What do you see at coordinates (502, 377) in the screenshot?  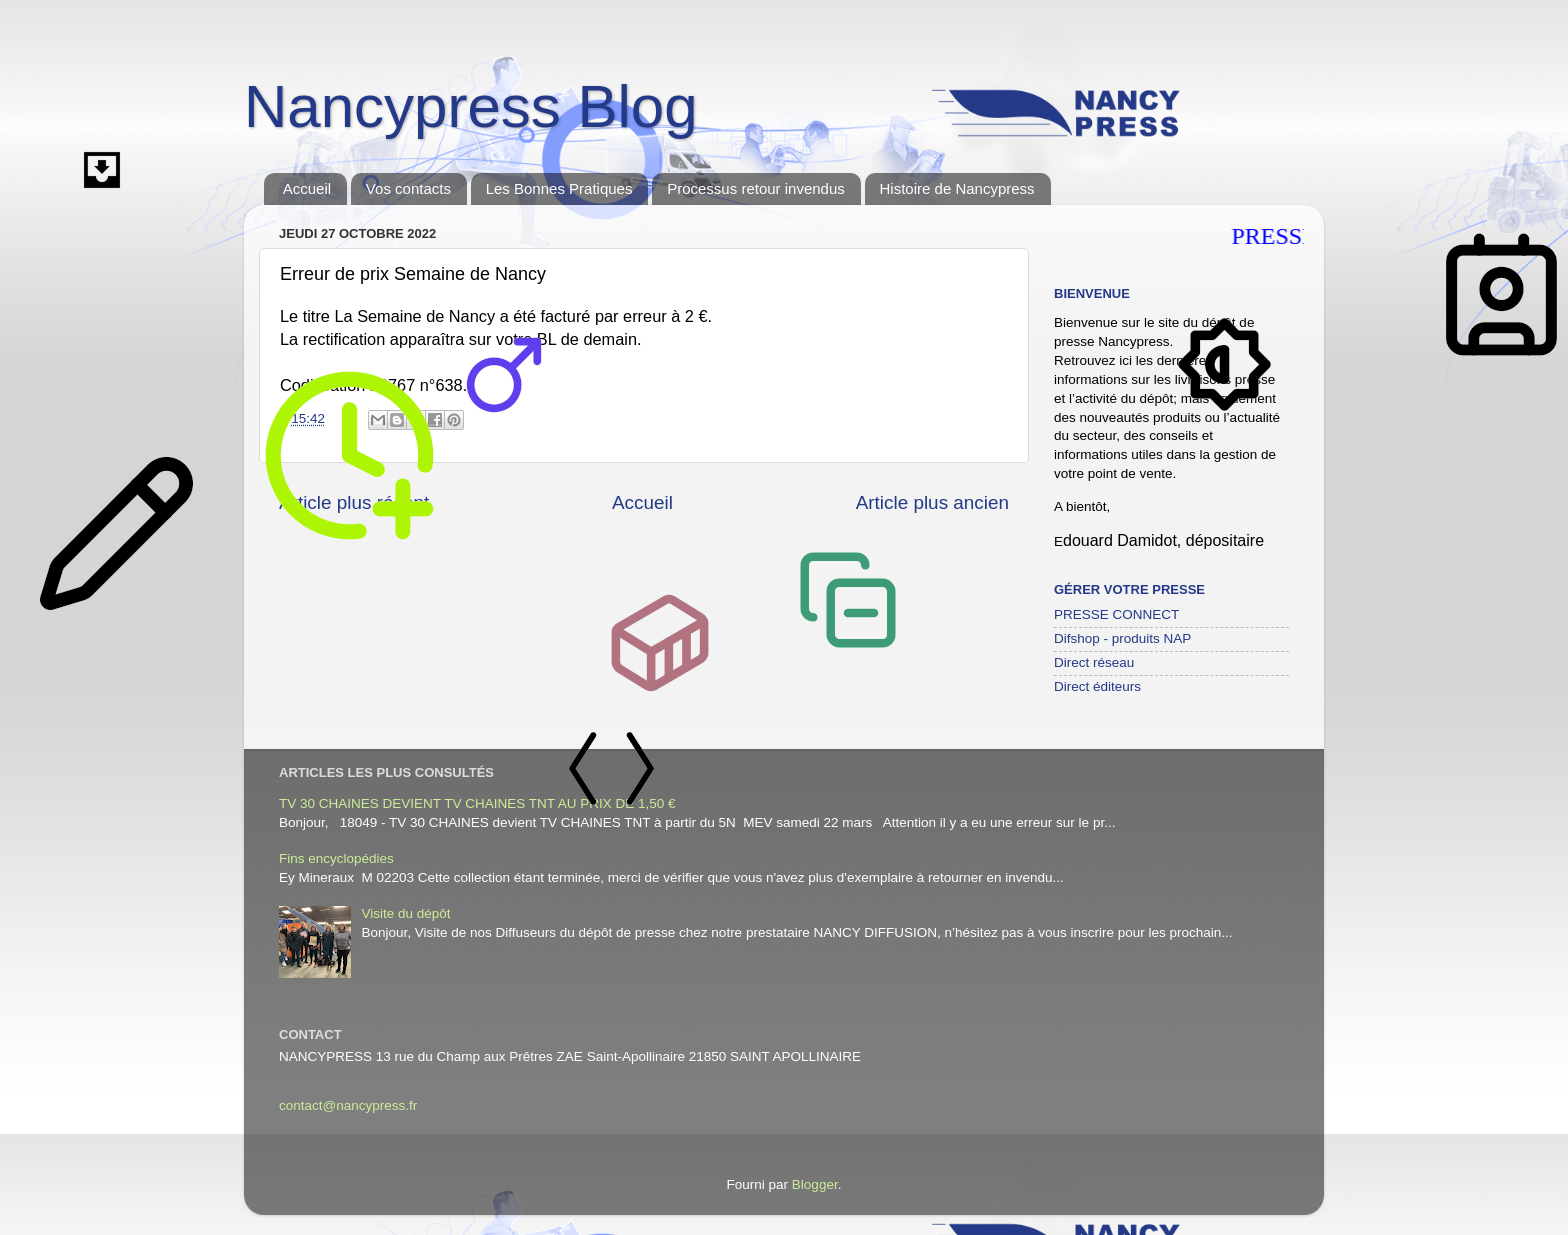 I see `indicates male gender selection` at bounding box center [502, 377].